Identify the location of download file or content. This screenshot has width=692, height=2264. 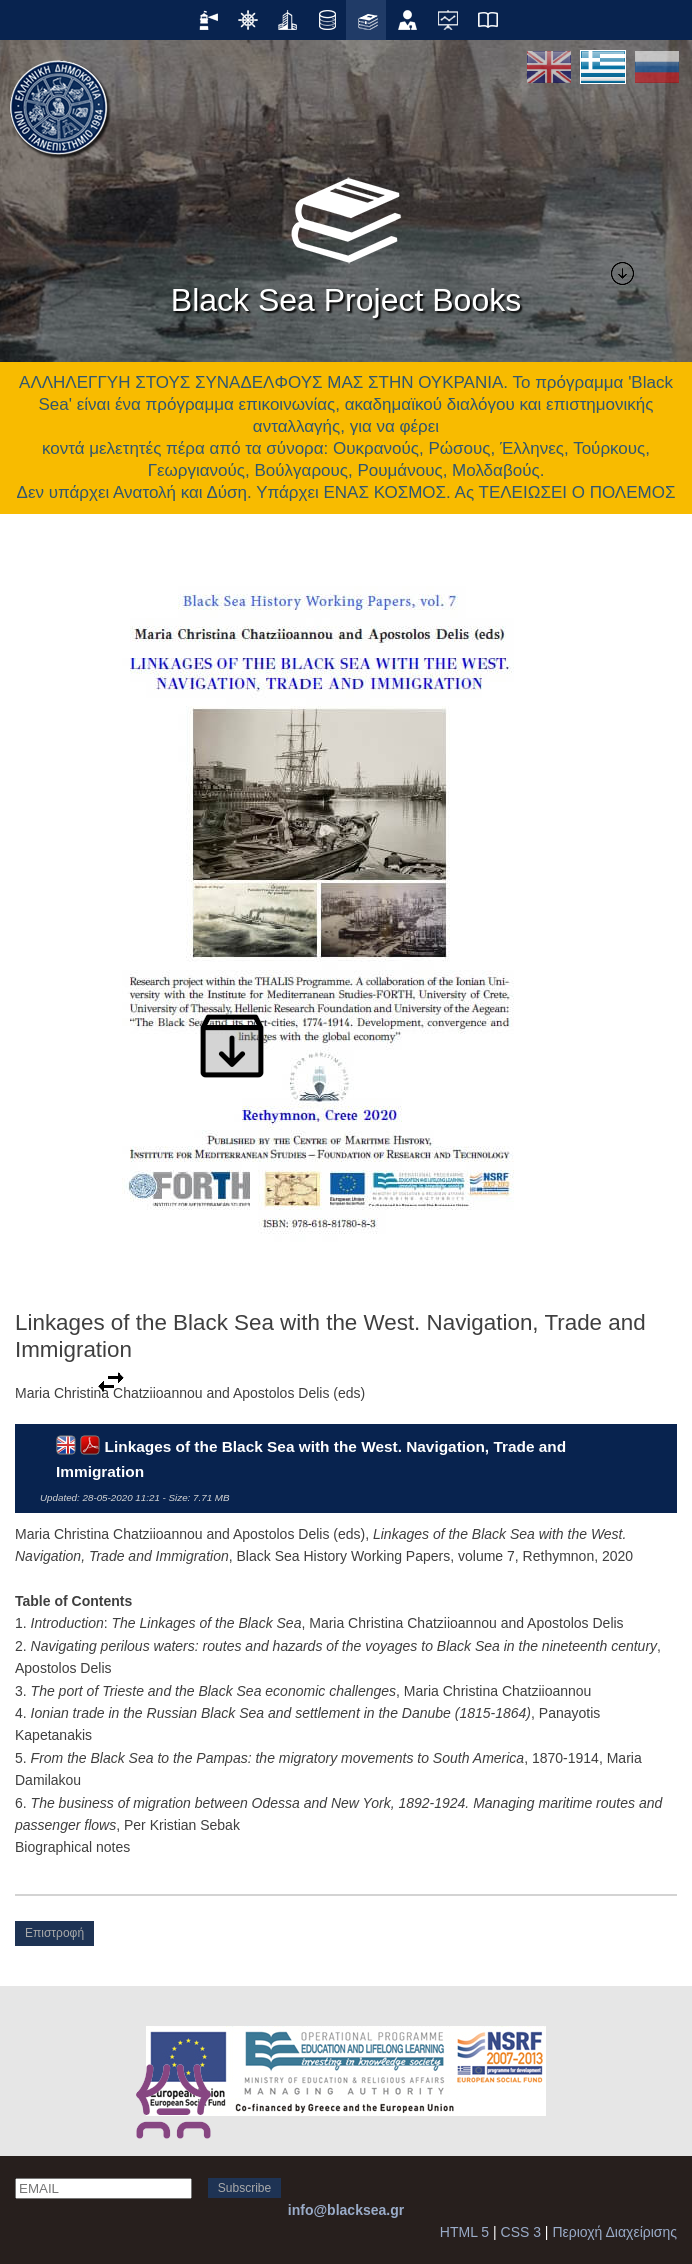
(622, 273).